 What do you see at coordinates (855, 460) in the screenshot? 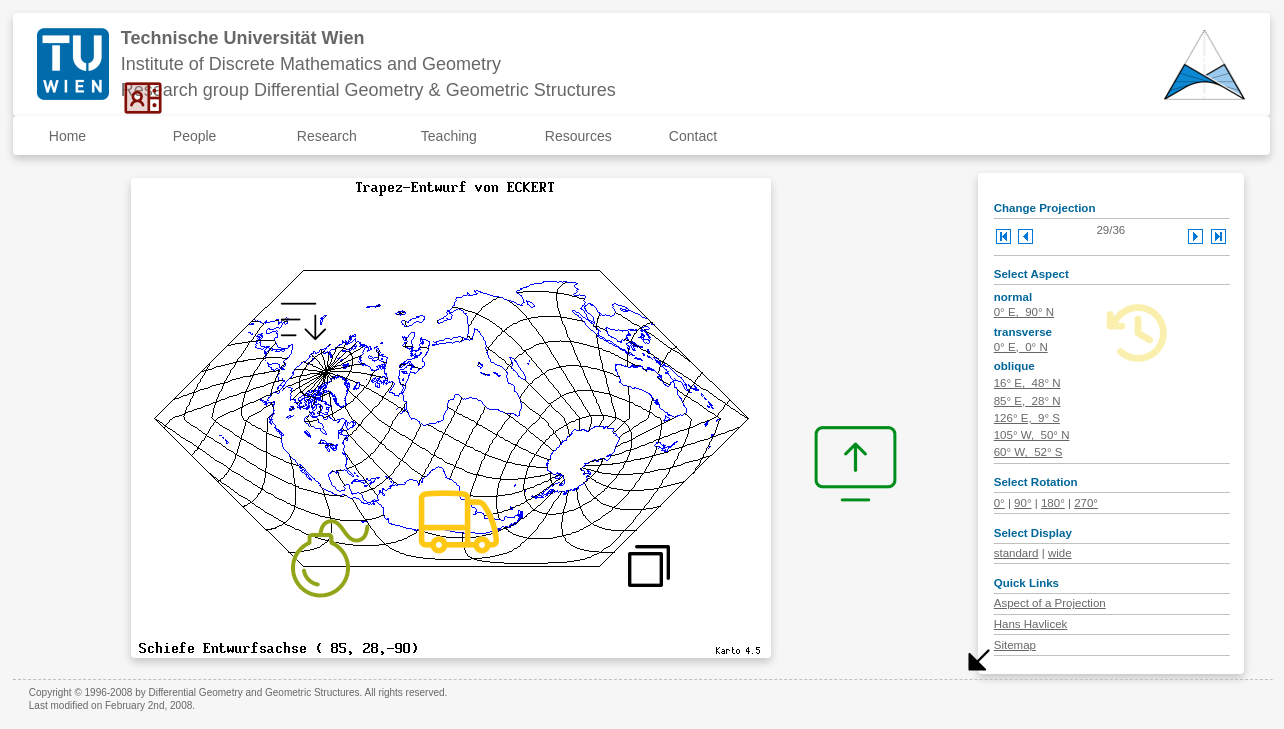
I see `upload content to display or monitor` at bounding box center [855, 460].